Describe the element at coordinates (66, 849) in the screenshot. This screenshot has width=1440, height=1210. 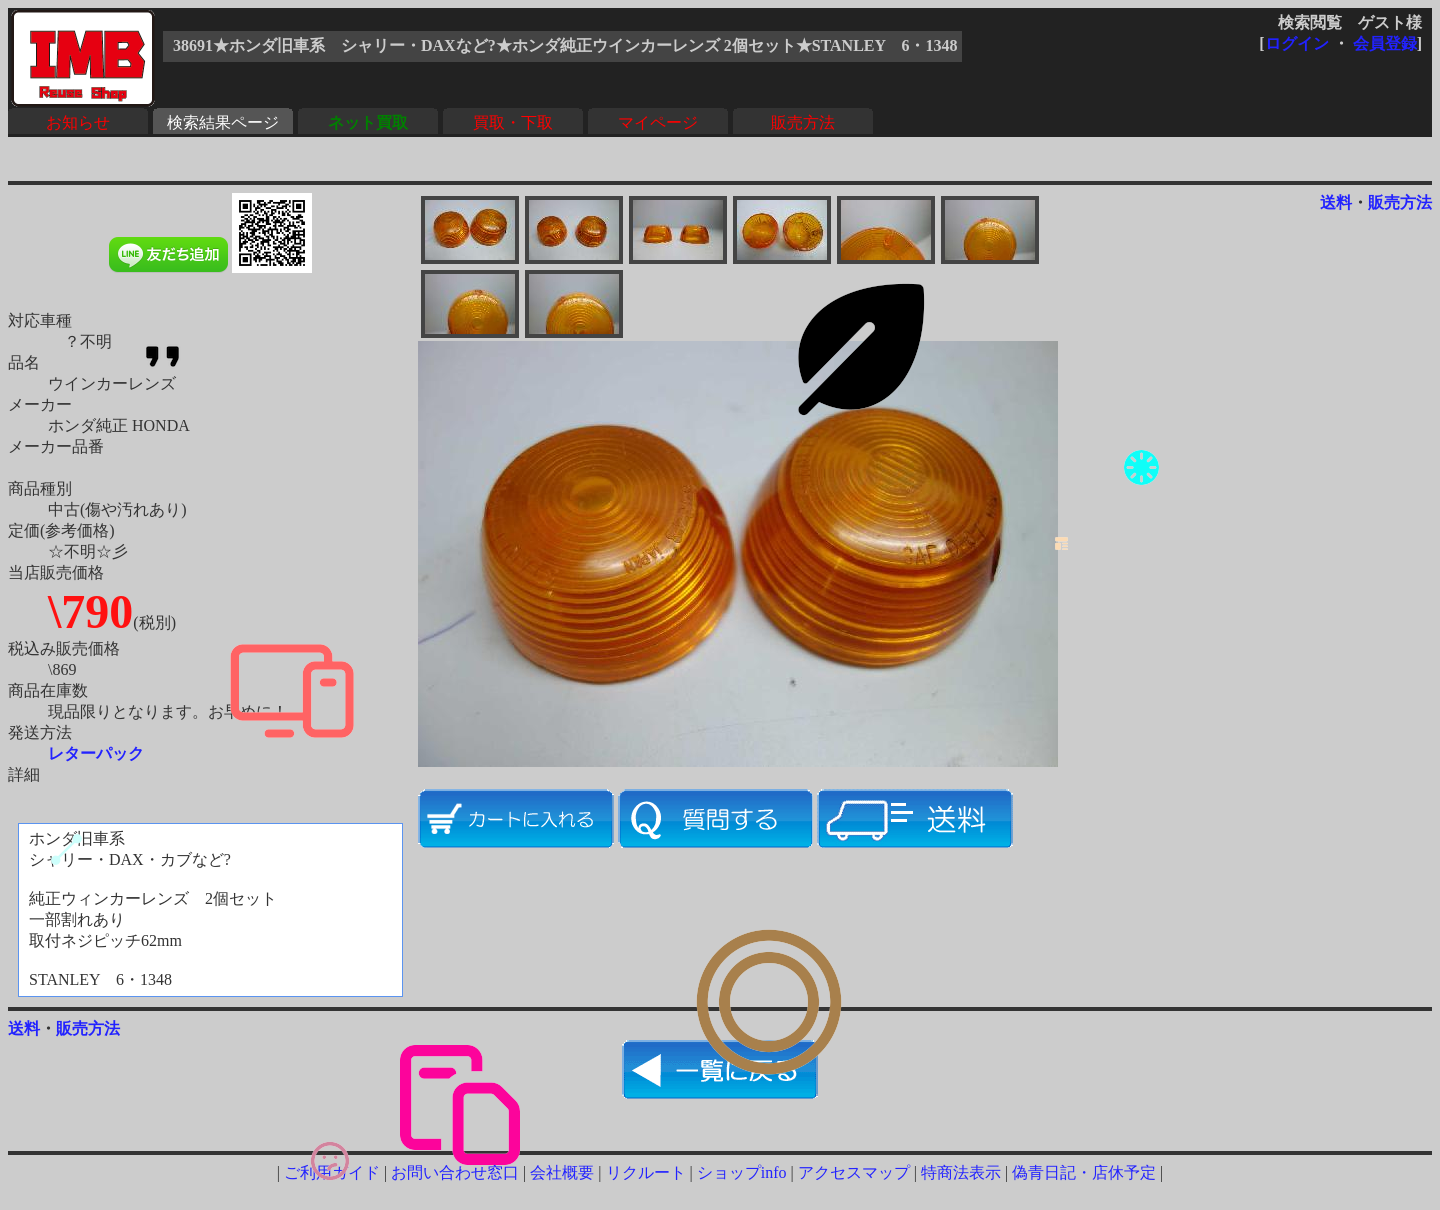
I see `draw a line between two points` at that location.